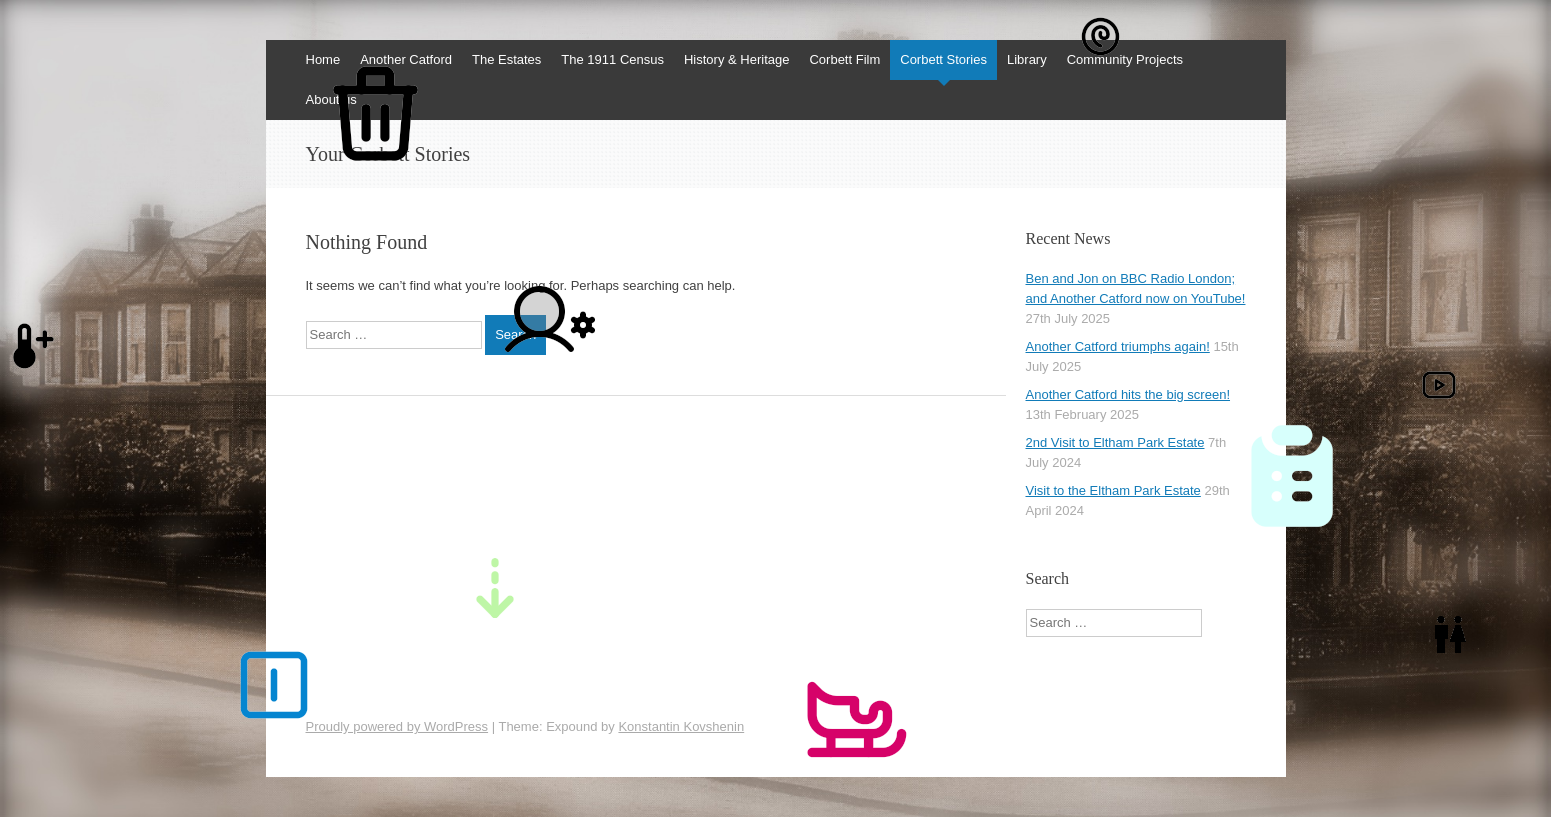 Image resolution: width=1551 pixels, height=817 pixels. I want to click on indicates restroom or bathroom facilities, so click(1449, 634).